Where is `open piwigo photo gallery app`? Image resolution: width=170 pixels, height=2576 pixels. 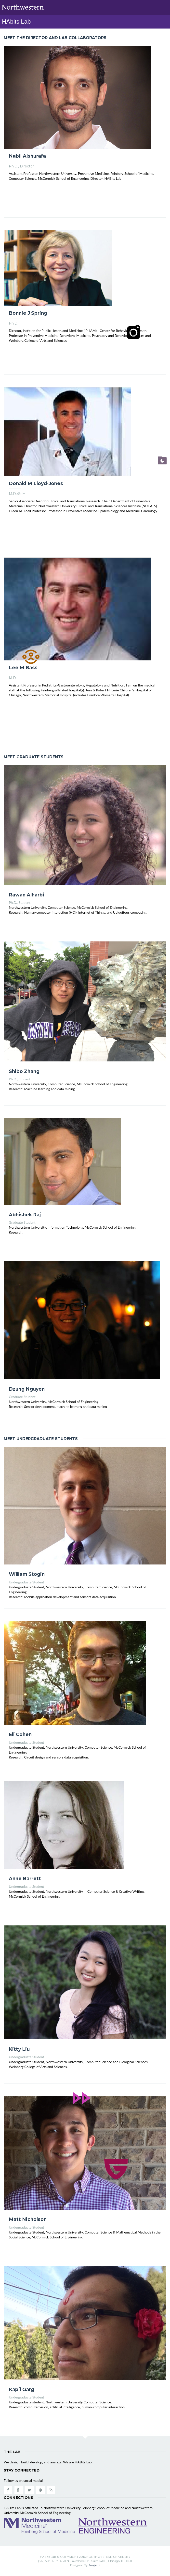
open piwigo photo gallery app is located at coordinates (133, 332).